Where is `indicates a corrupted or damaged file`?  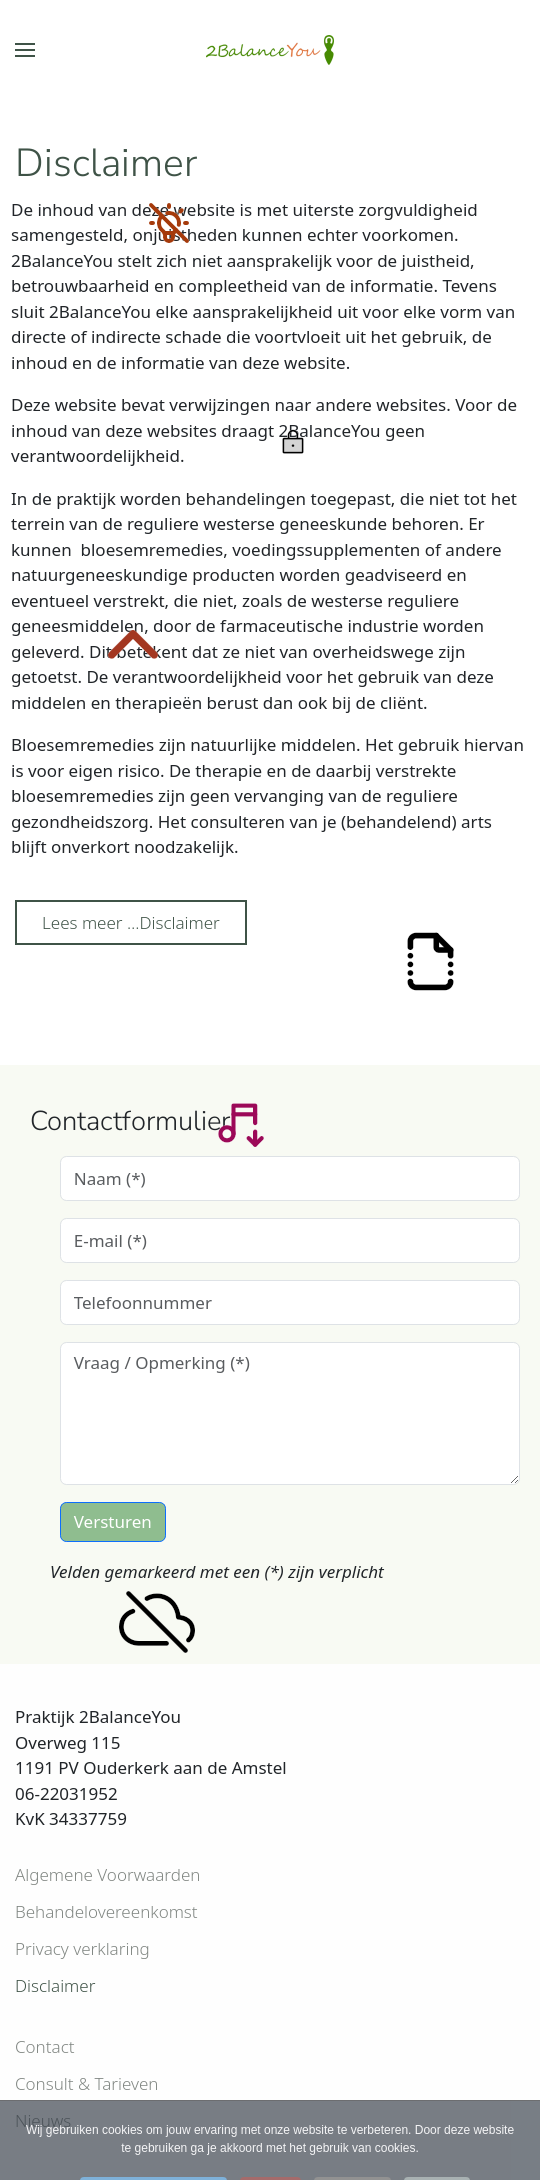
indicates a corrupted or damaged file is located at coordinates (430, 961).